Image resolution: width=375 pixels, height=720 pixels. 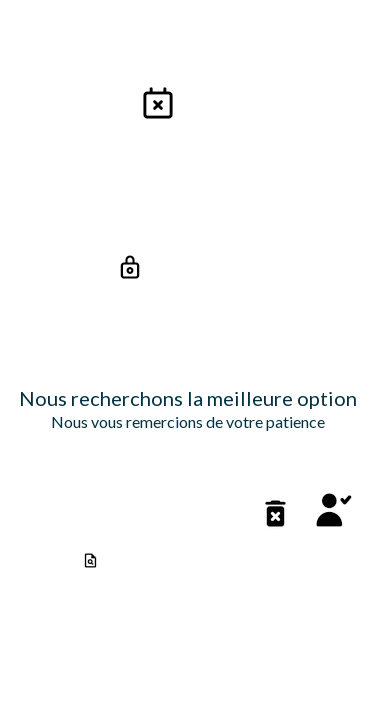 What do you see at coordinates (333, 510) in the screenshot?
I see `user profile verified or confirmed` at bounding box center [333, 510].